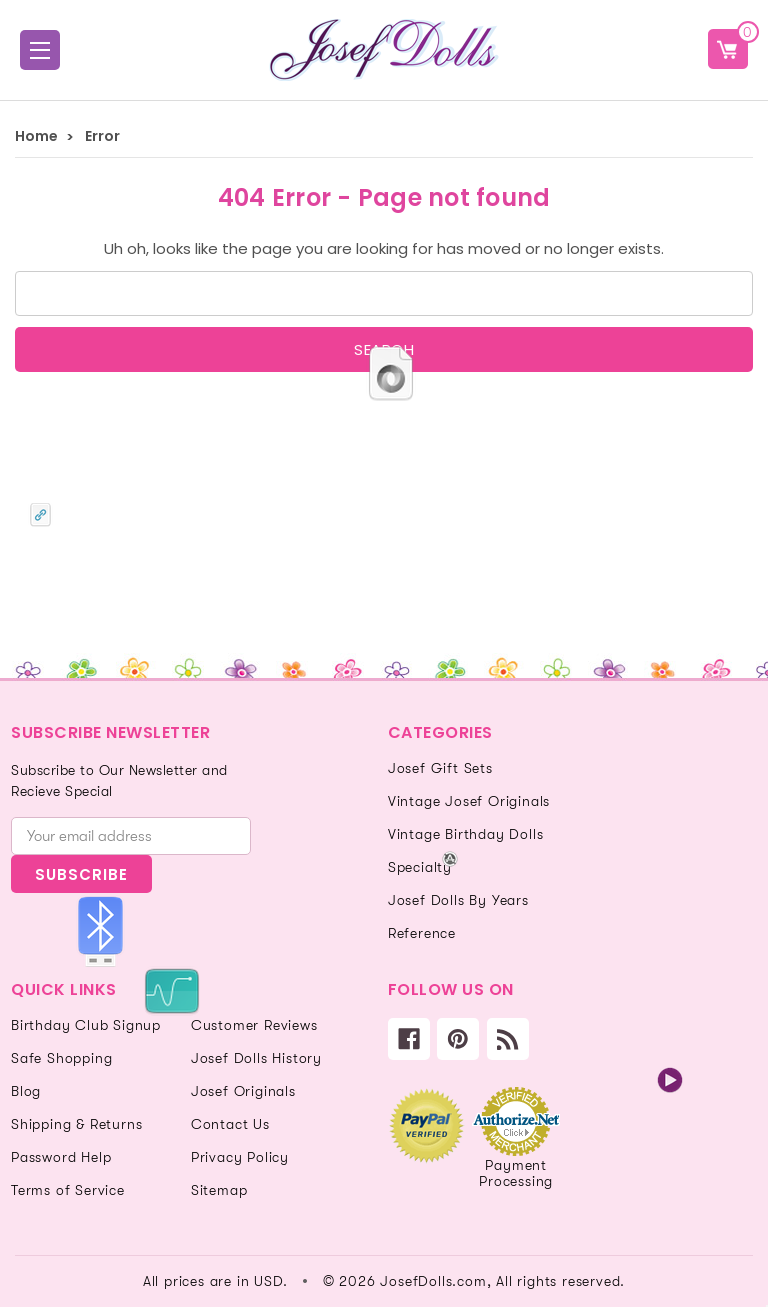 The height and width of the screenshot is (1307, 768). I want to click on open psensor temperature monitoring app, so click(172, 991).